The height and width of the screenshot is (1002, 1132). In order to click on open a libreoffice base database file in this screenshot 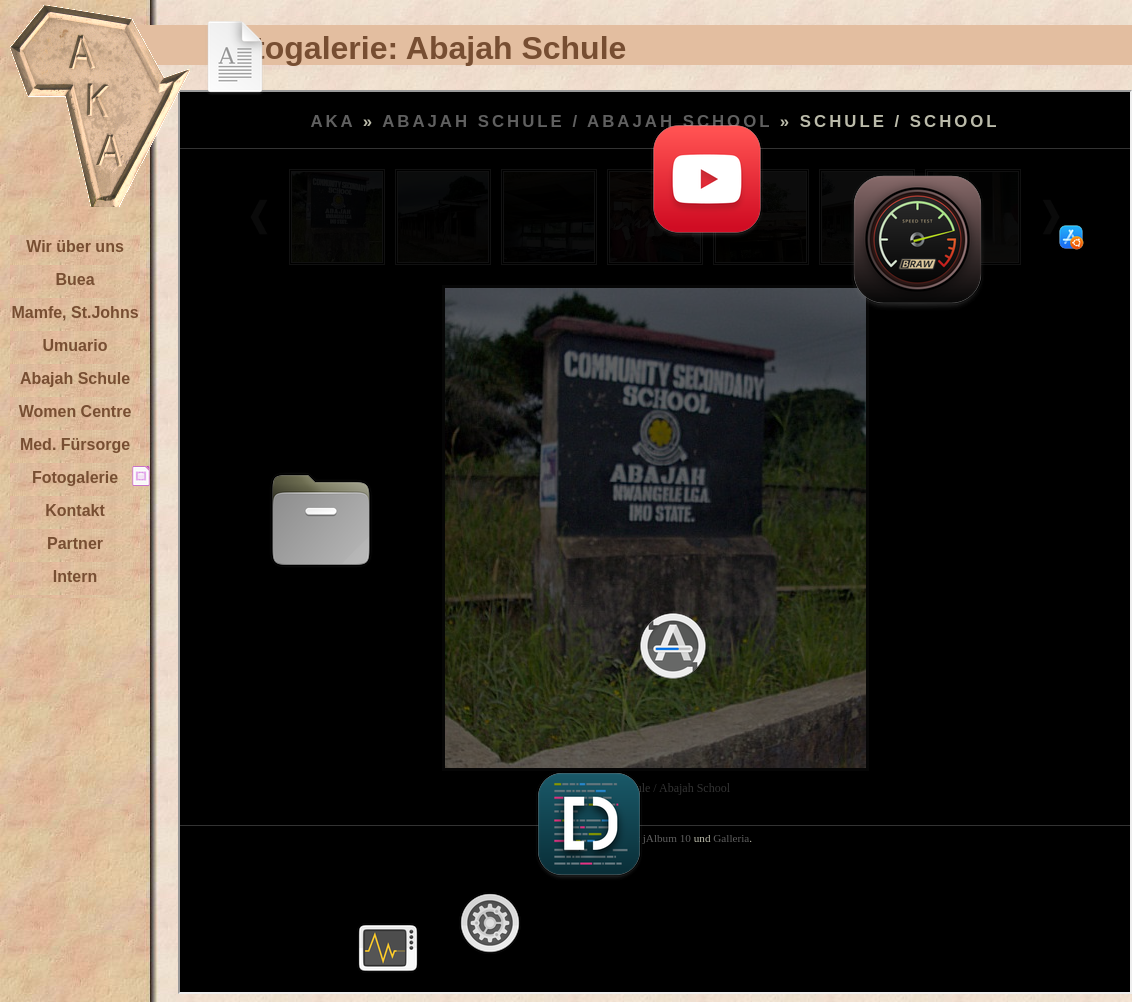, I will do `click(141, 476)`.